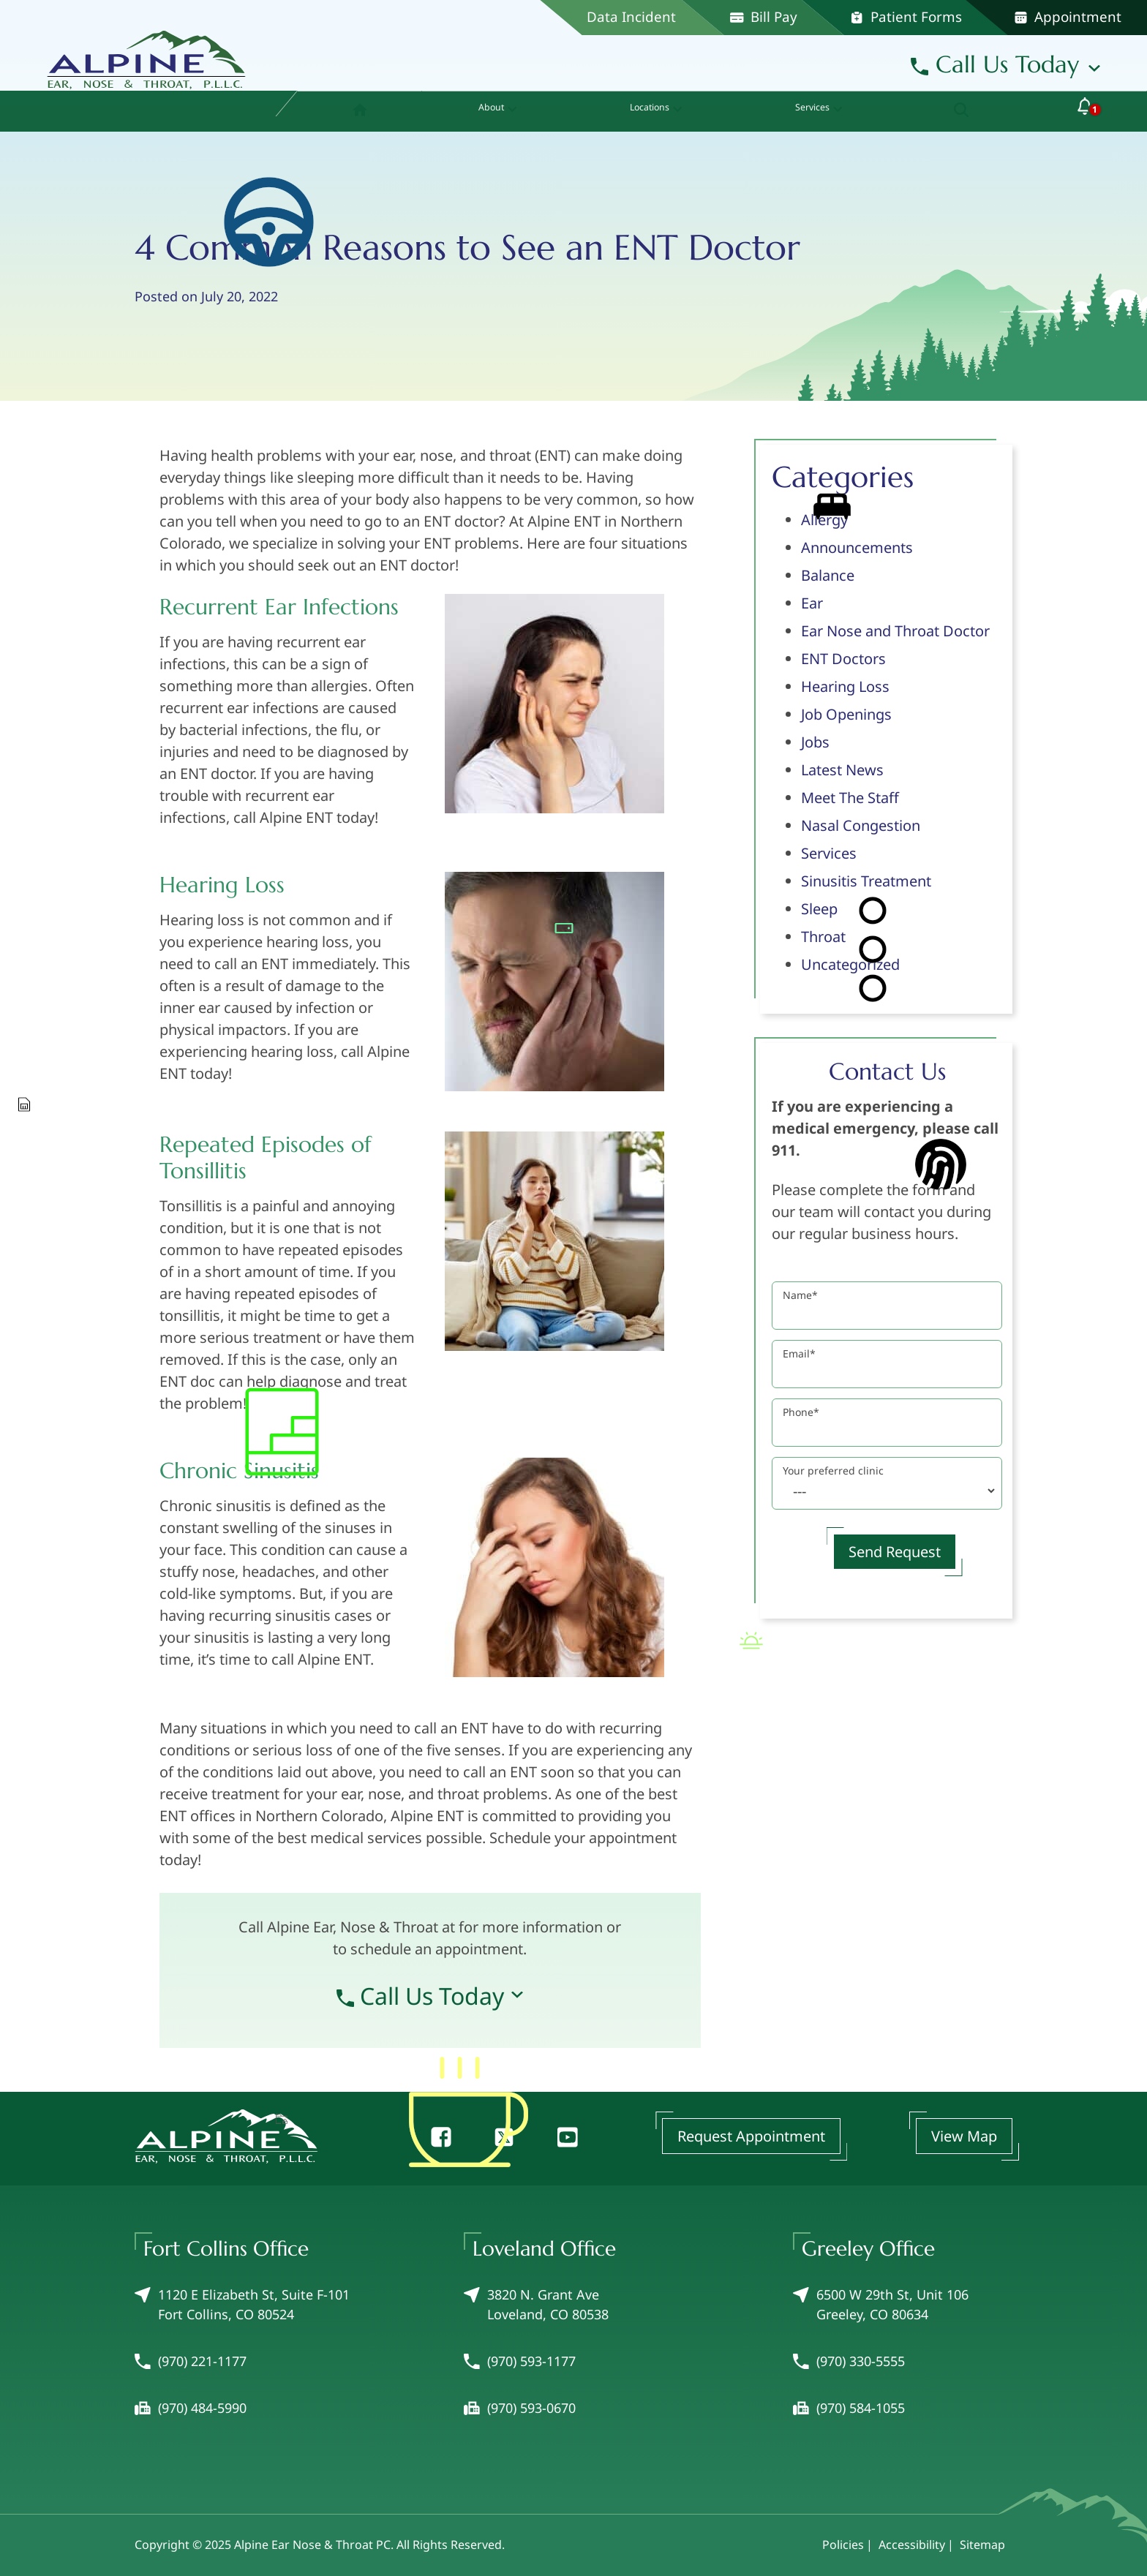 The image size is (1147, 2576). I want to click on manage sim card settings, so click(24, 1104).